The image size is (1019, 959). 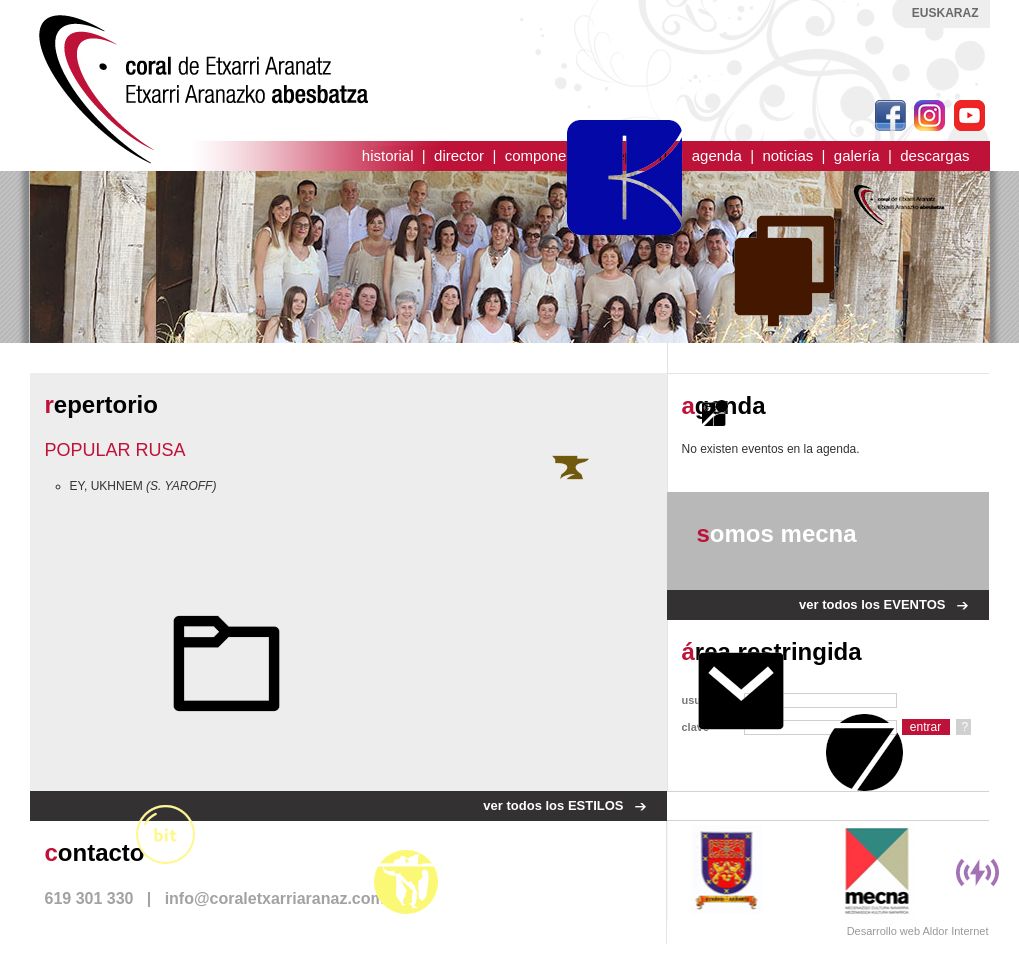 I want to click on kaniko container build tool logo, so click(x=624, y=177).